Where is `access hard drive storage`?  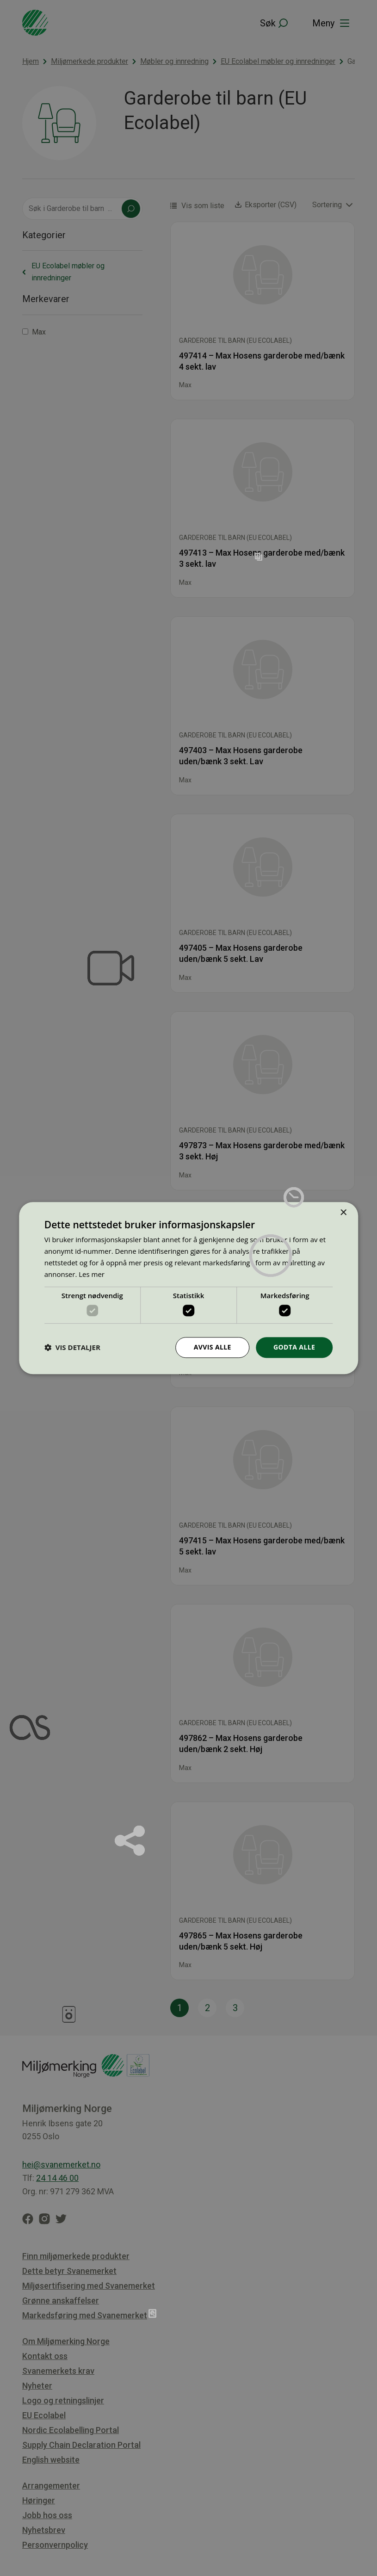 access hard drive storage is located at coordinates (152, 2313).